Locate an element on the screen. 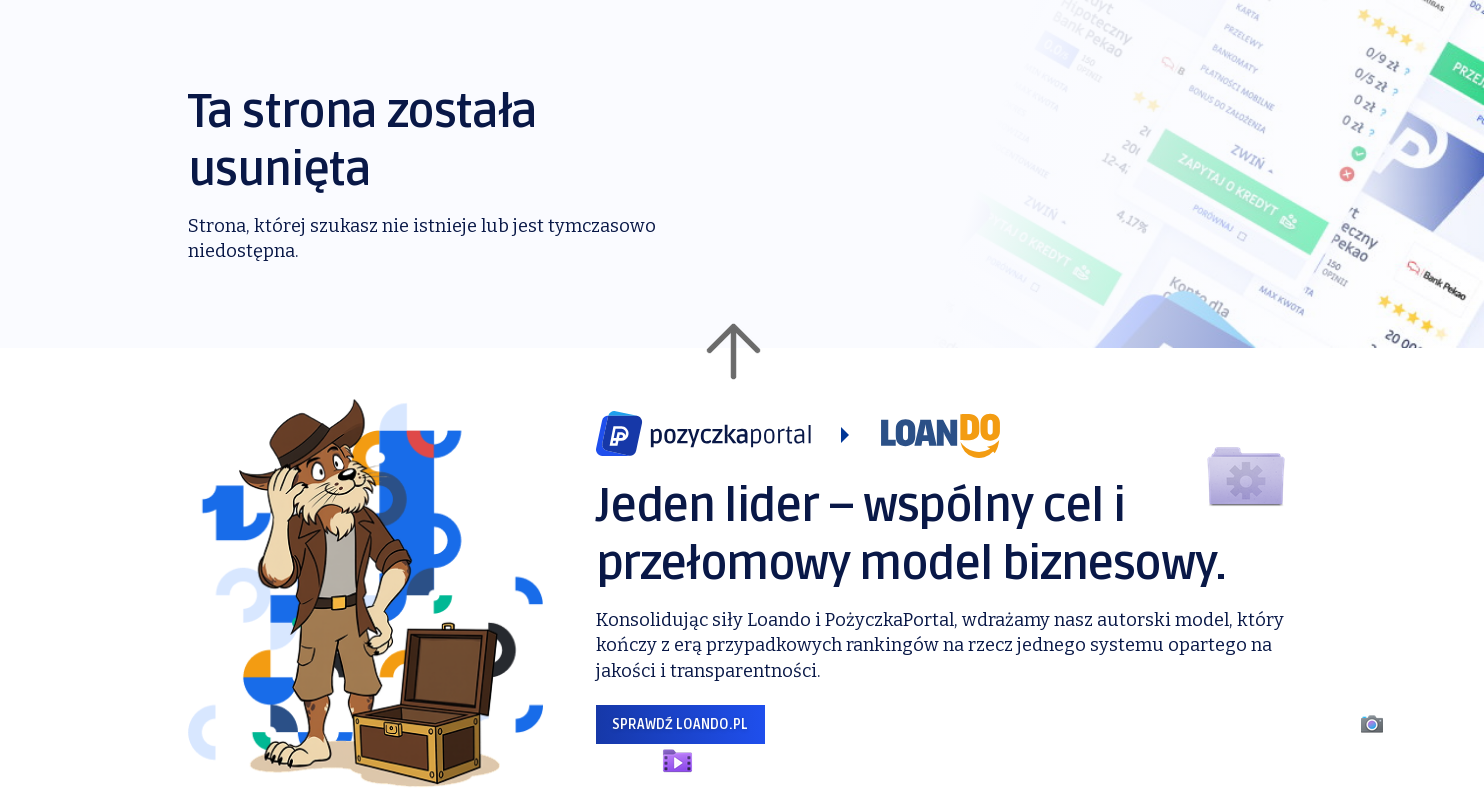 The width and height of the screenshot is (1484, 799). open the camera app is located at coordinates (1372, 724).